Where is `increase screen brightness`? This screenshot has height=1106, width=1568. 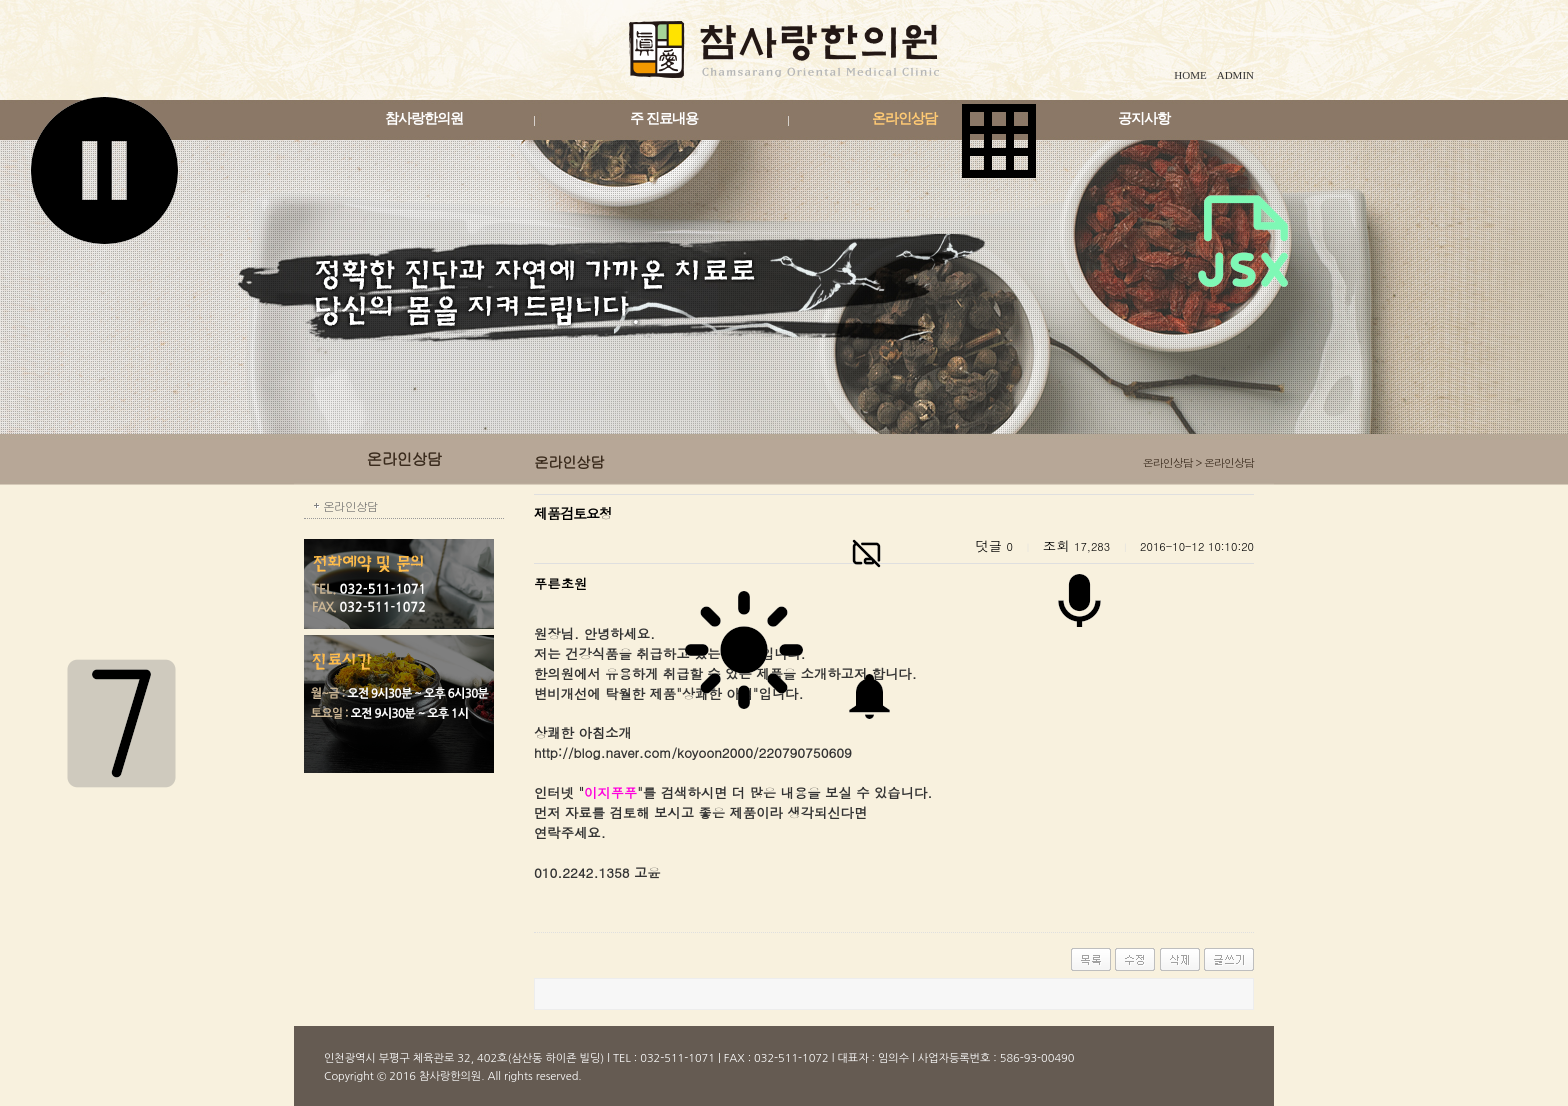 increase screen brightness is located at coordinates (744, 650).